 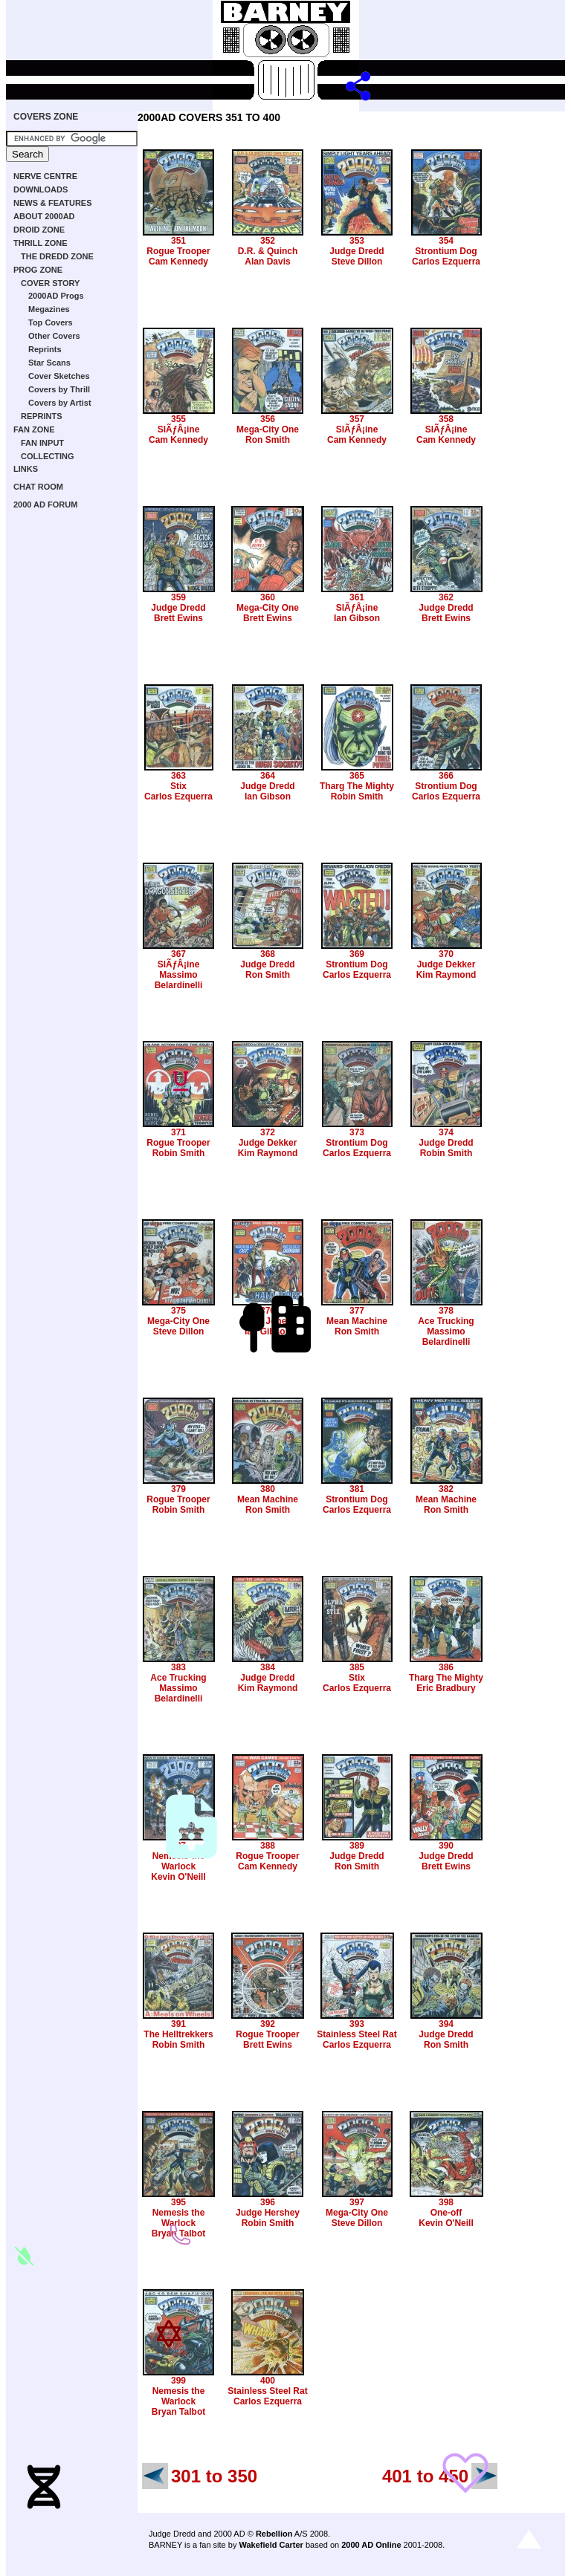 I want to click on share content to social networks, so click(x=359, y=86).